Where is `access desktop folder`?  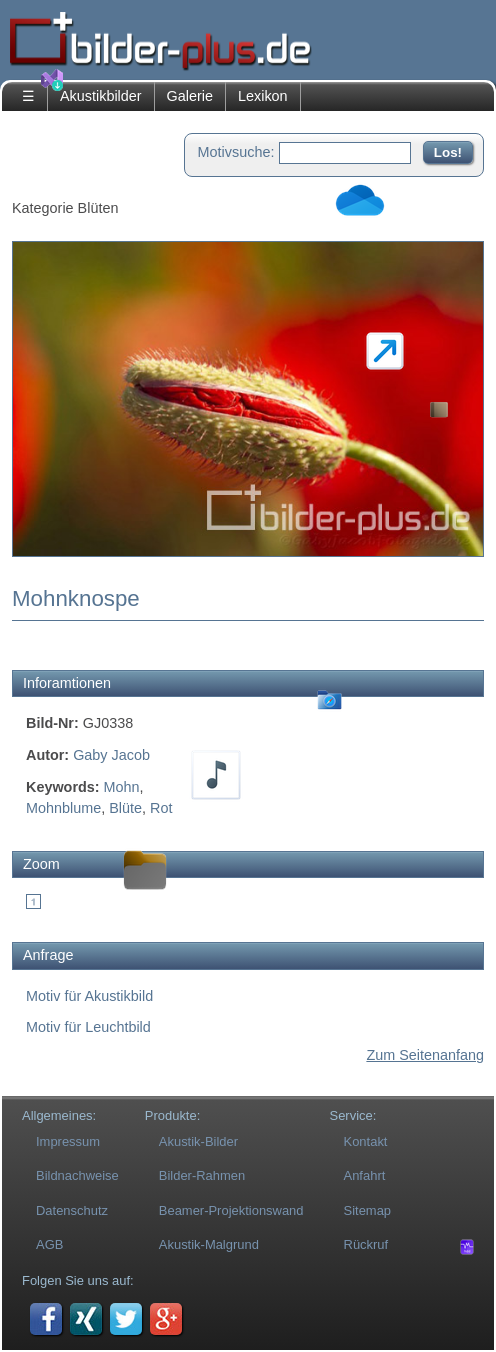 access desktop folder is located at coordinates (439, 409).